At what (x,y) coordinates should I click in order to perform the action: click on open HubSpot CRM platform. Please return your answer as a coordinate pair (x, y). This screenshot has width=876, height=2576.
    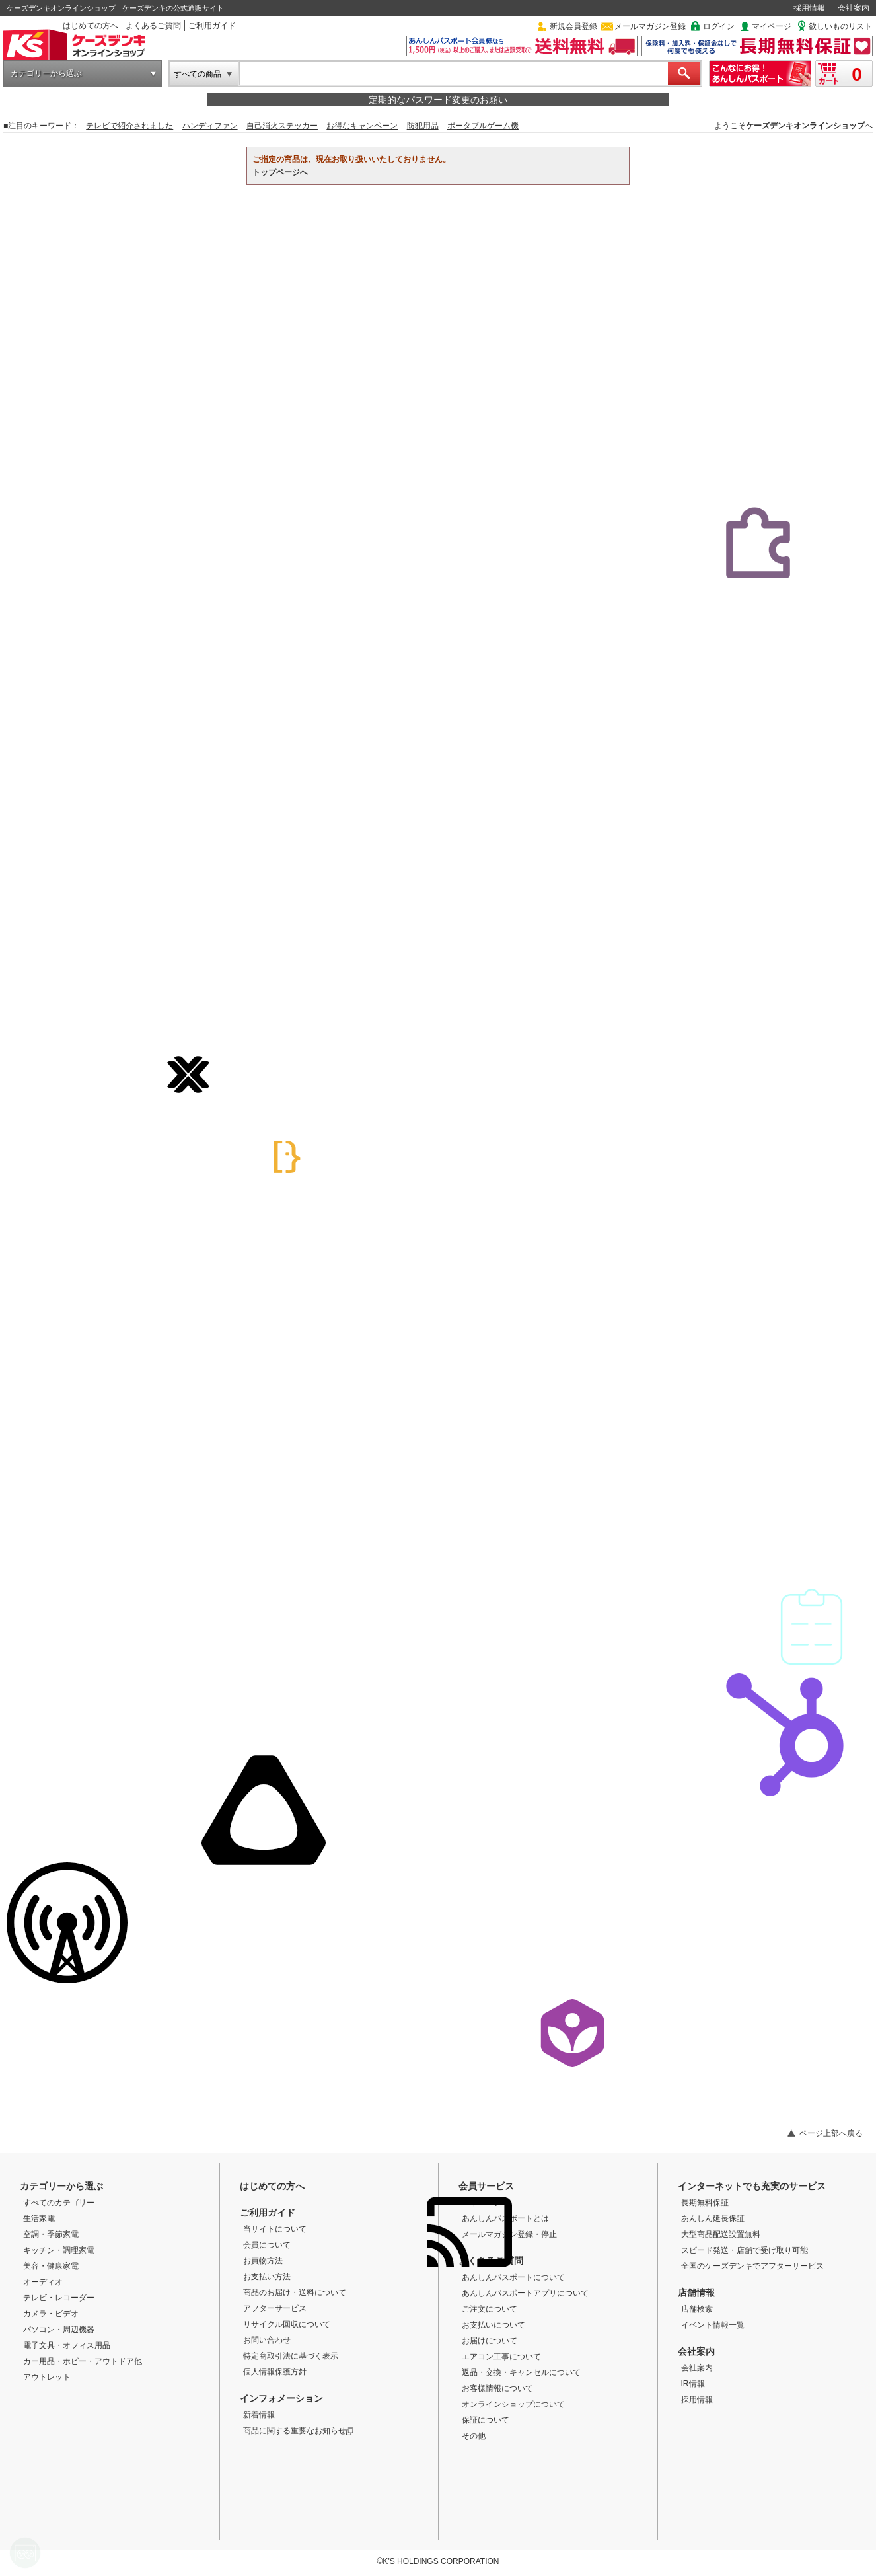
    Looking at the image, I should click on (785, 1735).